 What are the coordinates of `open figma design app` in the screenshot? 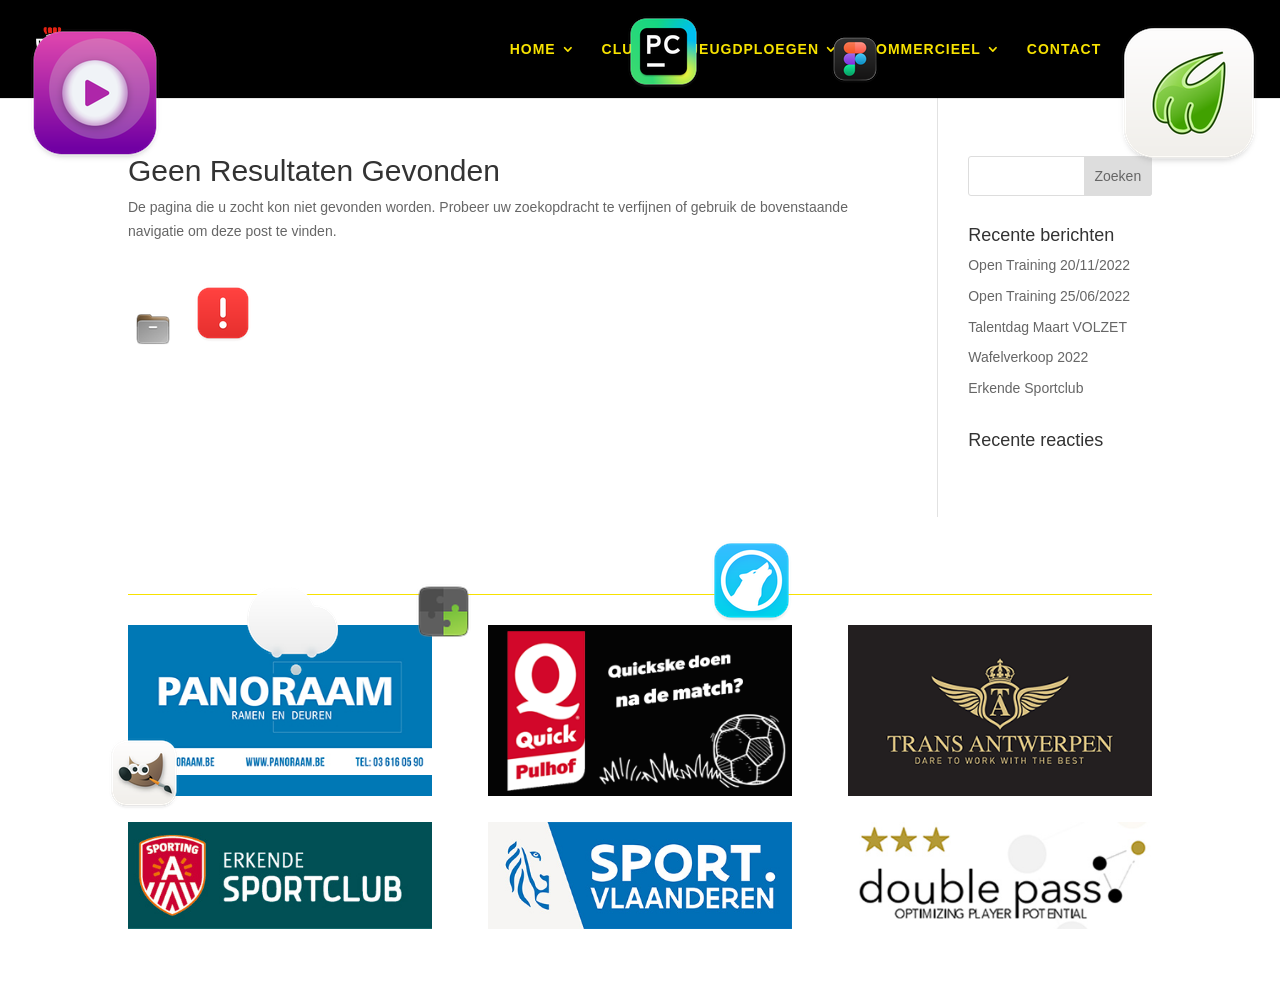 It's located at (855, 59).